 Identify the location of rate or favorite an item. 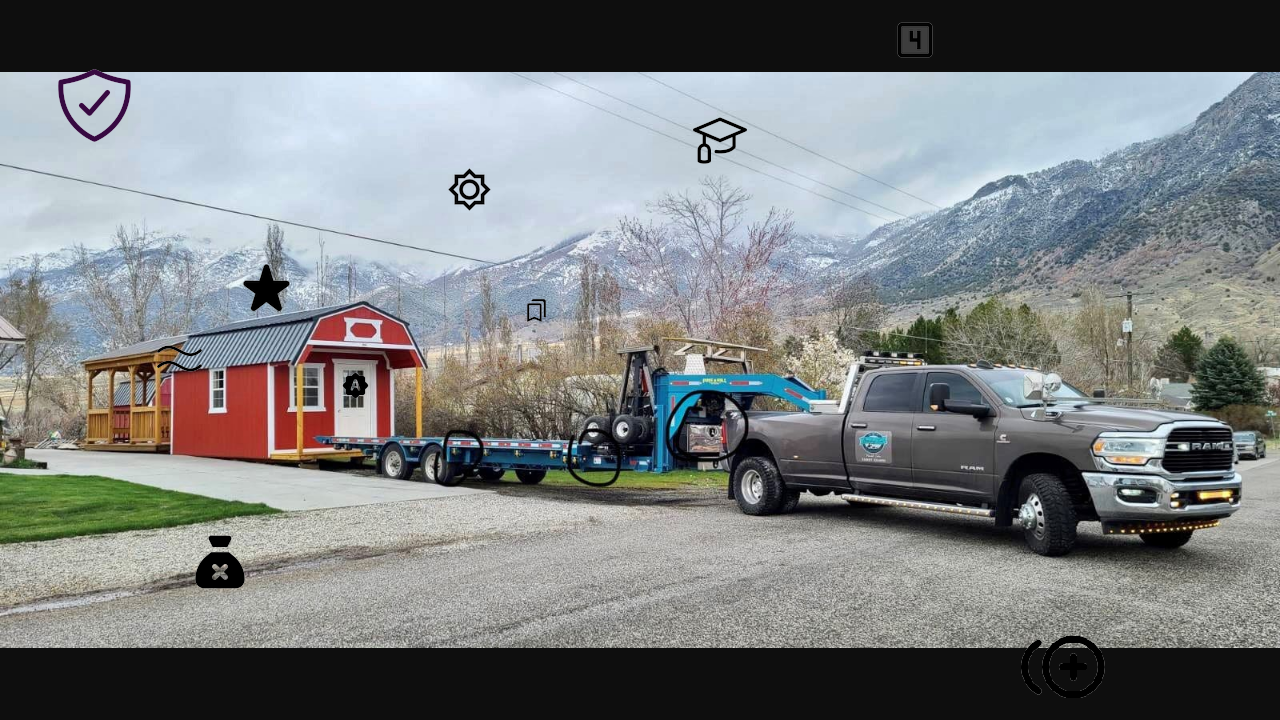
(266, 286).